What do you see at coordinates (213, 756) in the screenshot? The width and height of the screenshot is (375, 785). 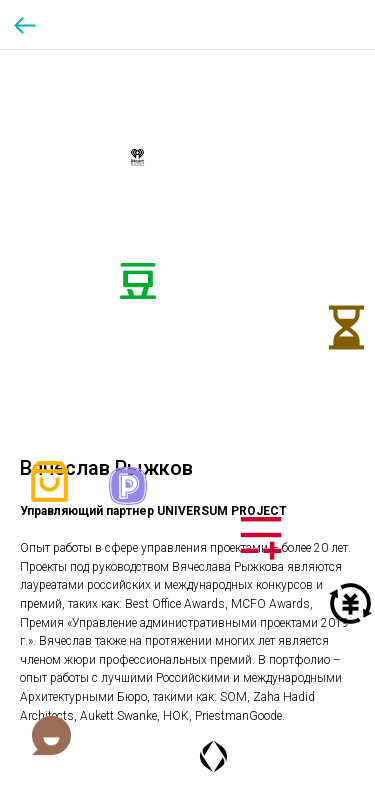 I see `ethereum name service (ENS) logo` at bounding box center [213, 756].